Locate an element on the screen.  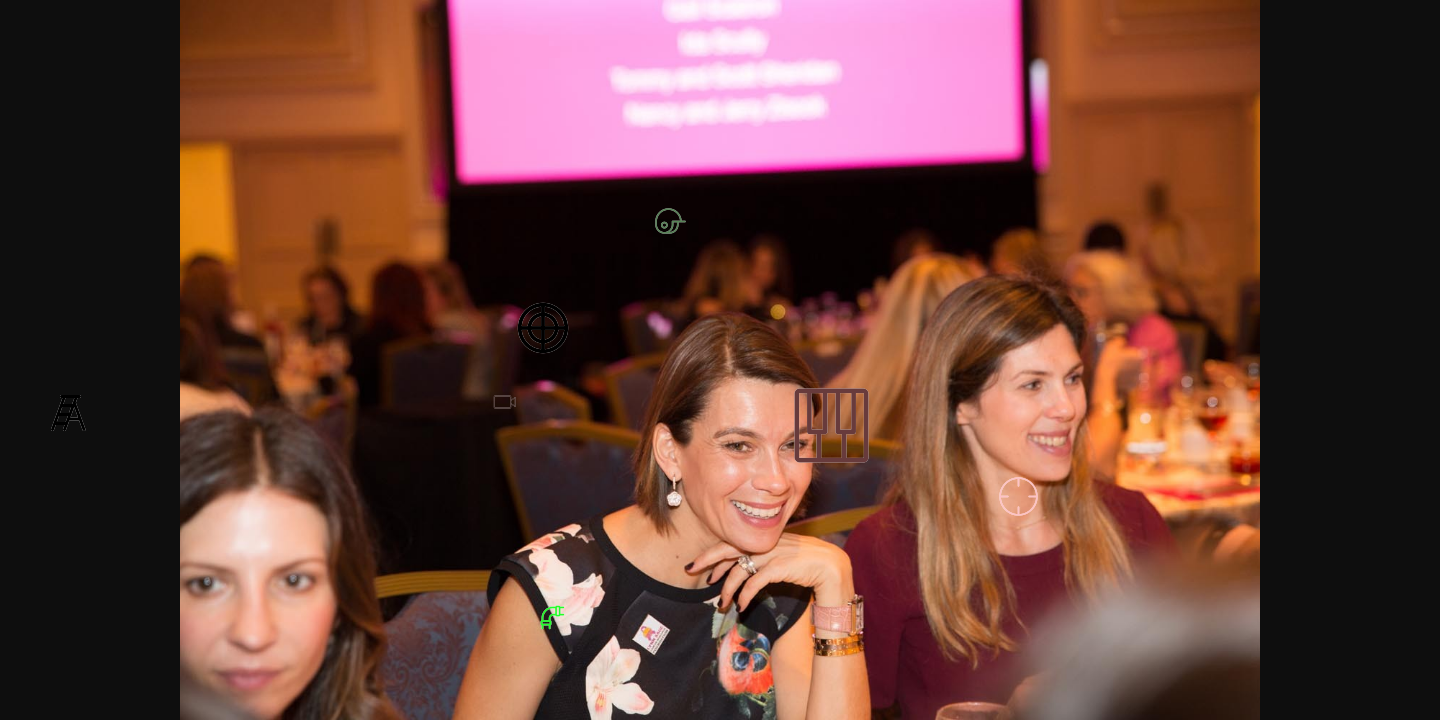
access baseball or sports-related content is located at coordinates (669, 221).